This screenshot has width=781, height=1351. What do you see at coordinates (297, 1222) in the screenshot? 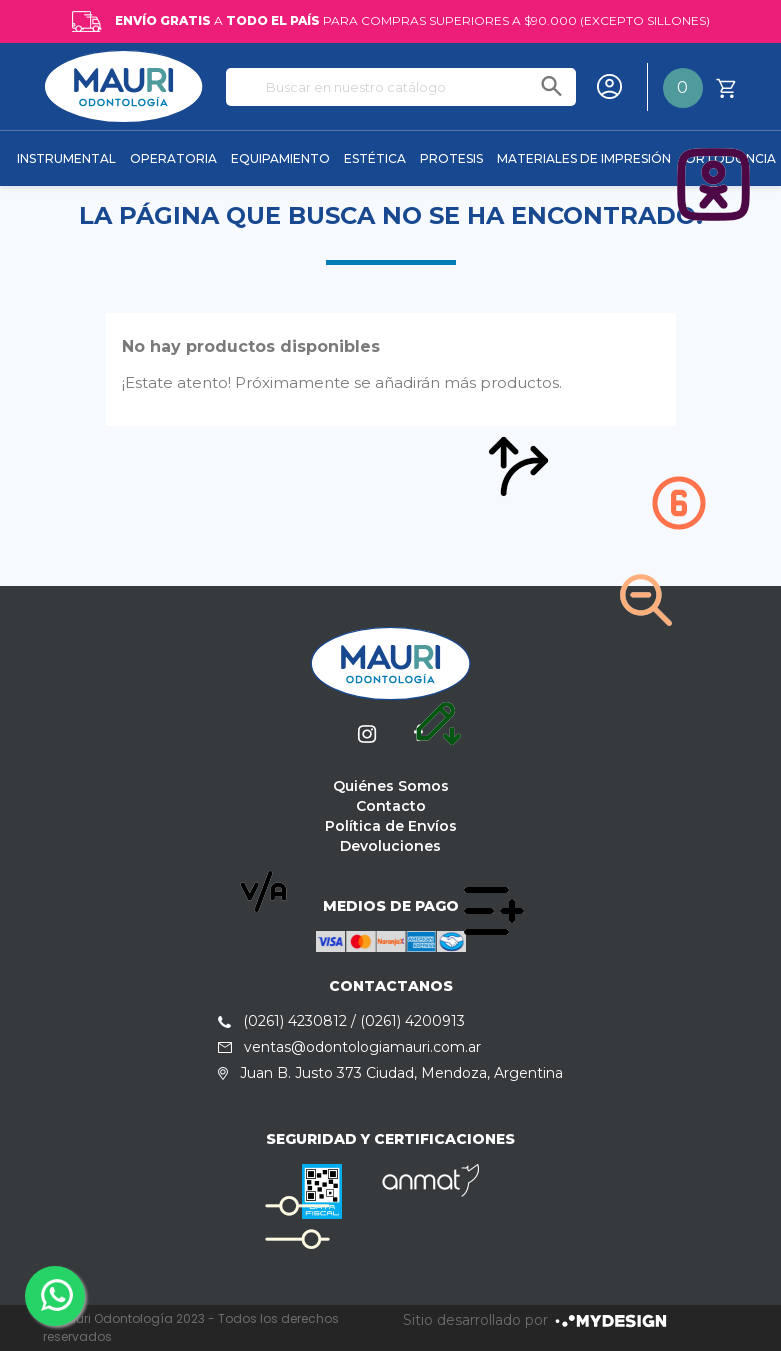
I see `adjust settings or preferences` at bounding box center [297, 1222].